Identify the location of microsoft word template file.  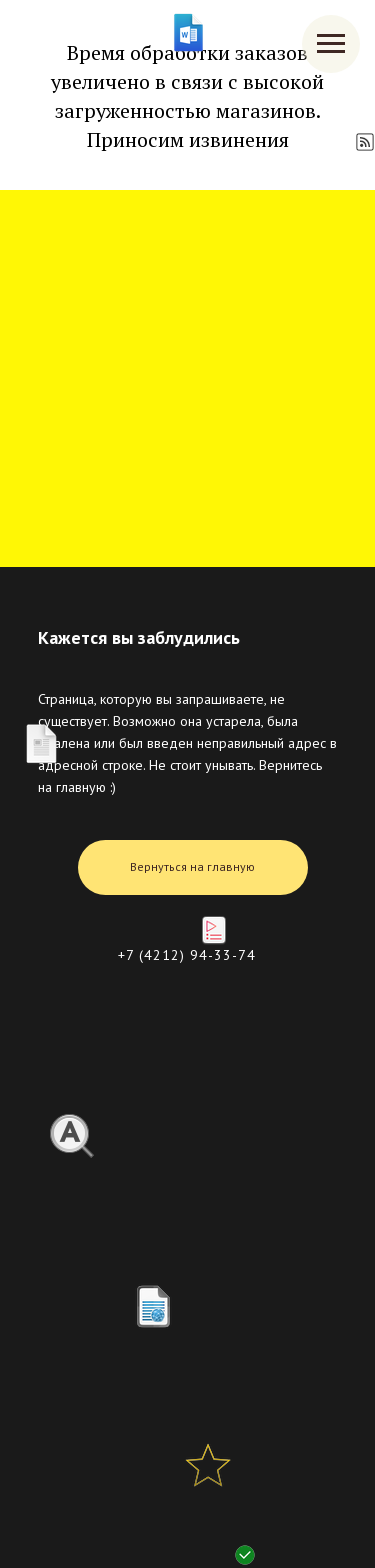
(188, 32).